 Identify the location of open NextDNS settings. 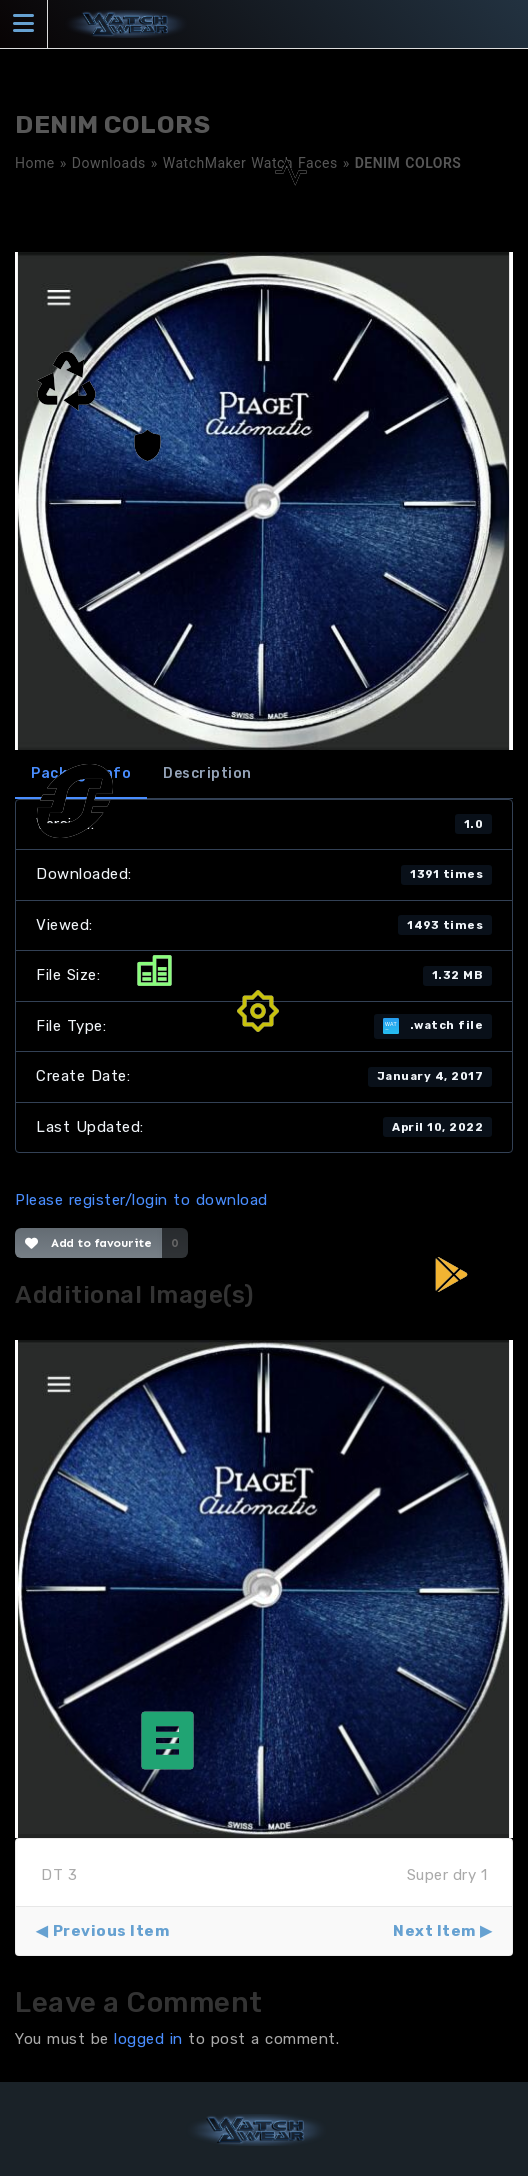
(147, 445).